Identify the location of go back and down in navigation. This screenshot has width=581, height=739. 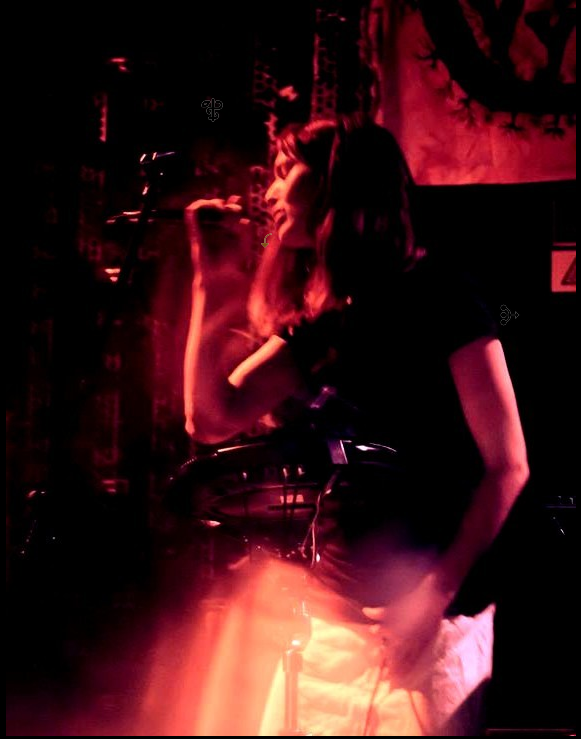
(266, 240).